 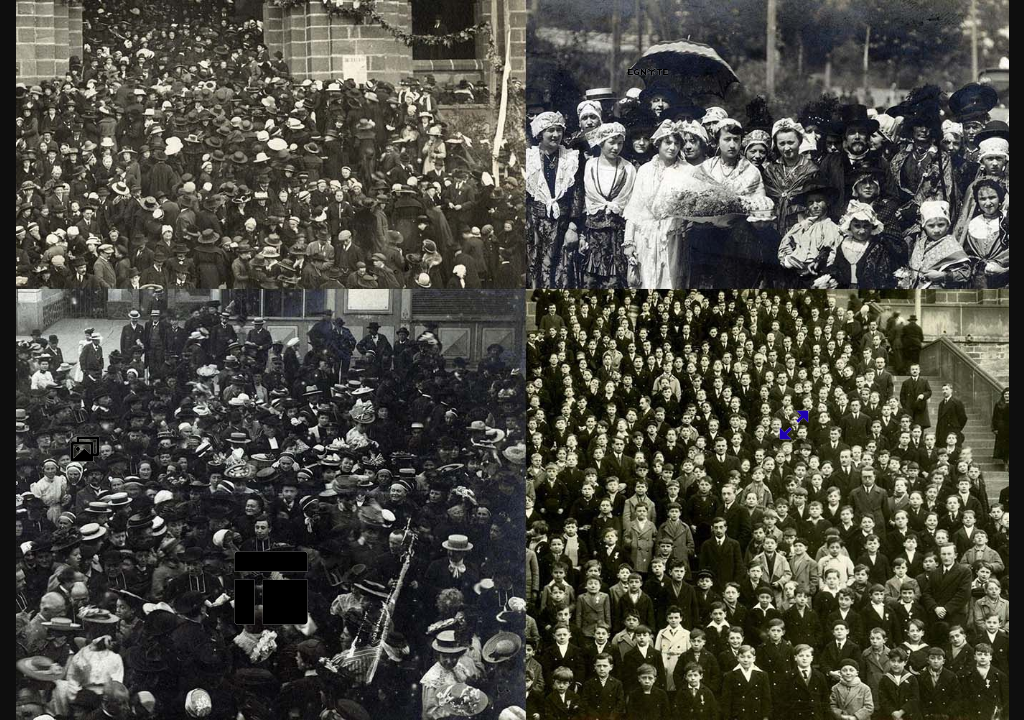 I want to click on expand content to fullscreen, so click(x=794, y=425).